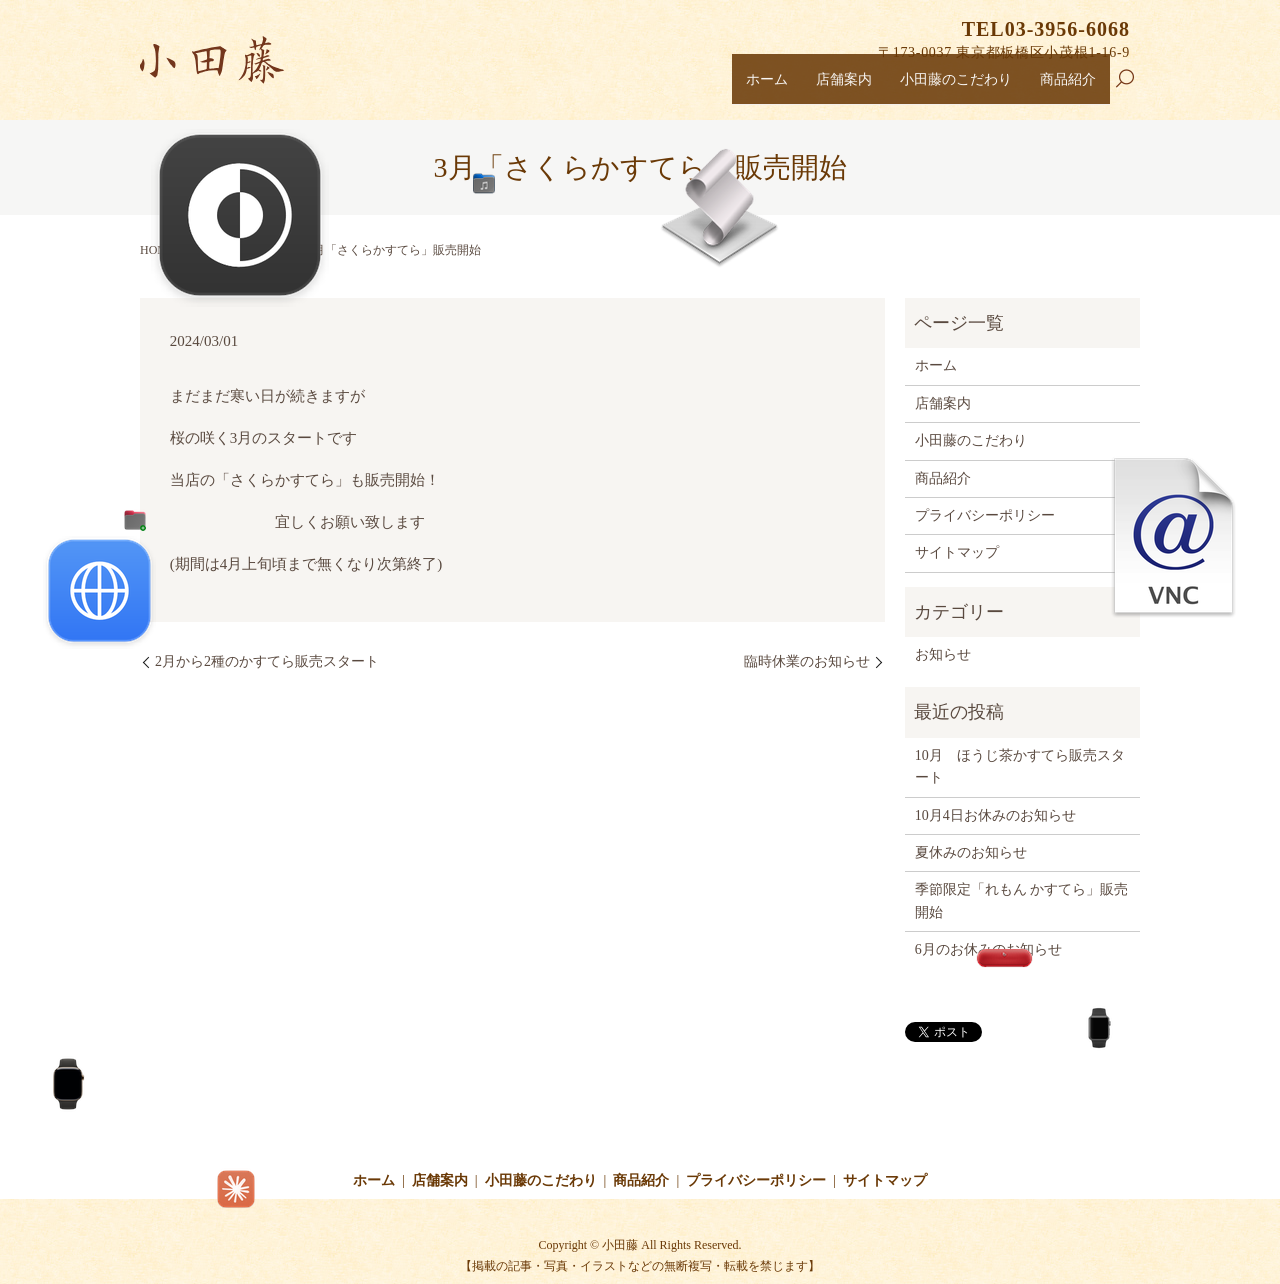 Image resolution: width=1280 pixels, height=1284 pixels. What do you see at coordinates (68, 1084) in the screenshot?
I see `apple watch series 10 device icon` at bounding box center [68, 1084].